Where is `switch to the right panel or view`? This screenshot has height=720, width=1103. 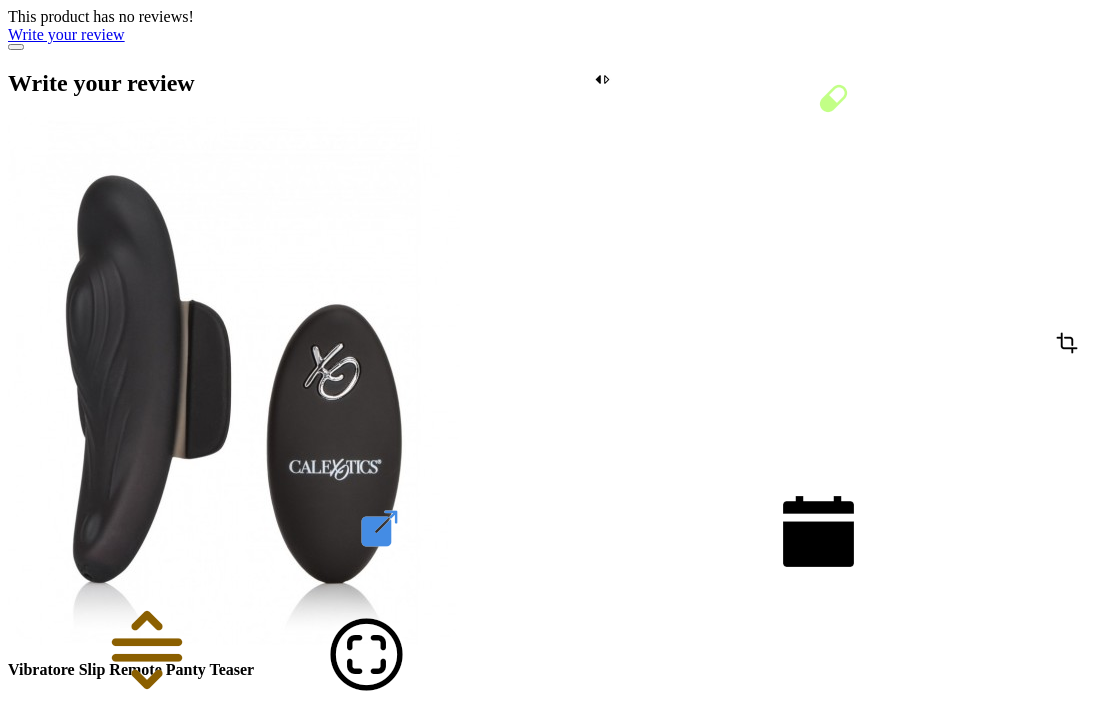
switch to the right panel or view is located at coordinates (602, 79).